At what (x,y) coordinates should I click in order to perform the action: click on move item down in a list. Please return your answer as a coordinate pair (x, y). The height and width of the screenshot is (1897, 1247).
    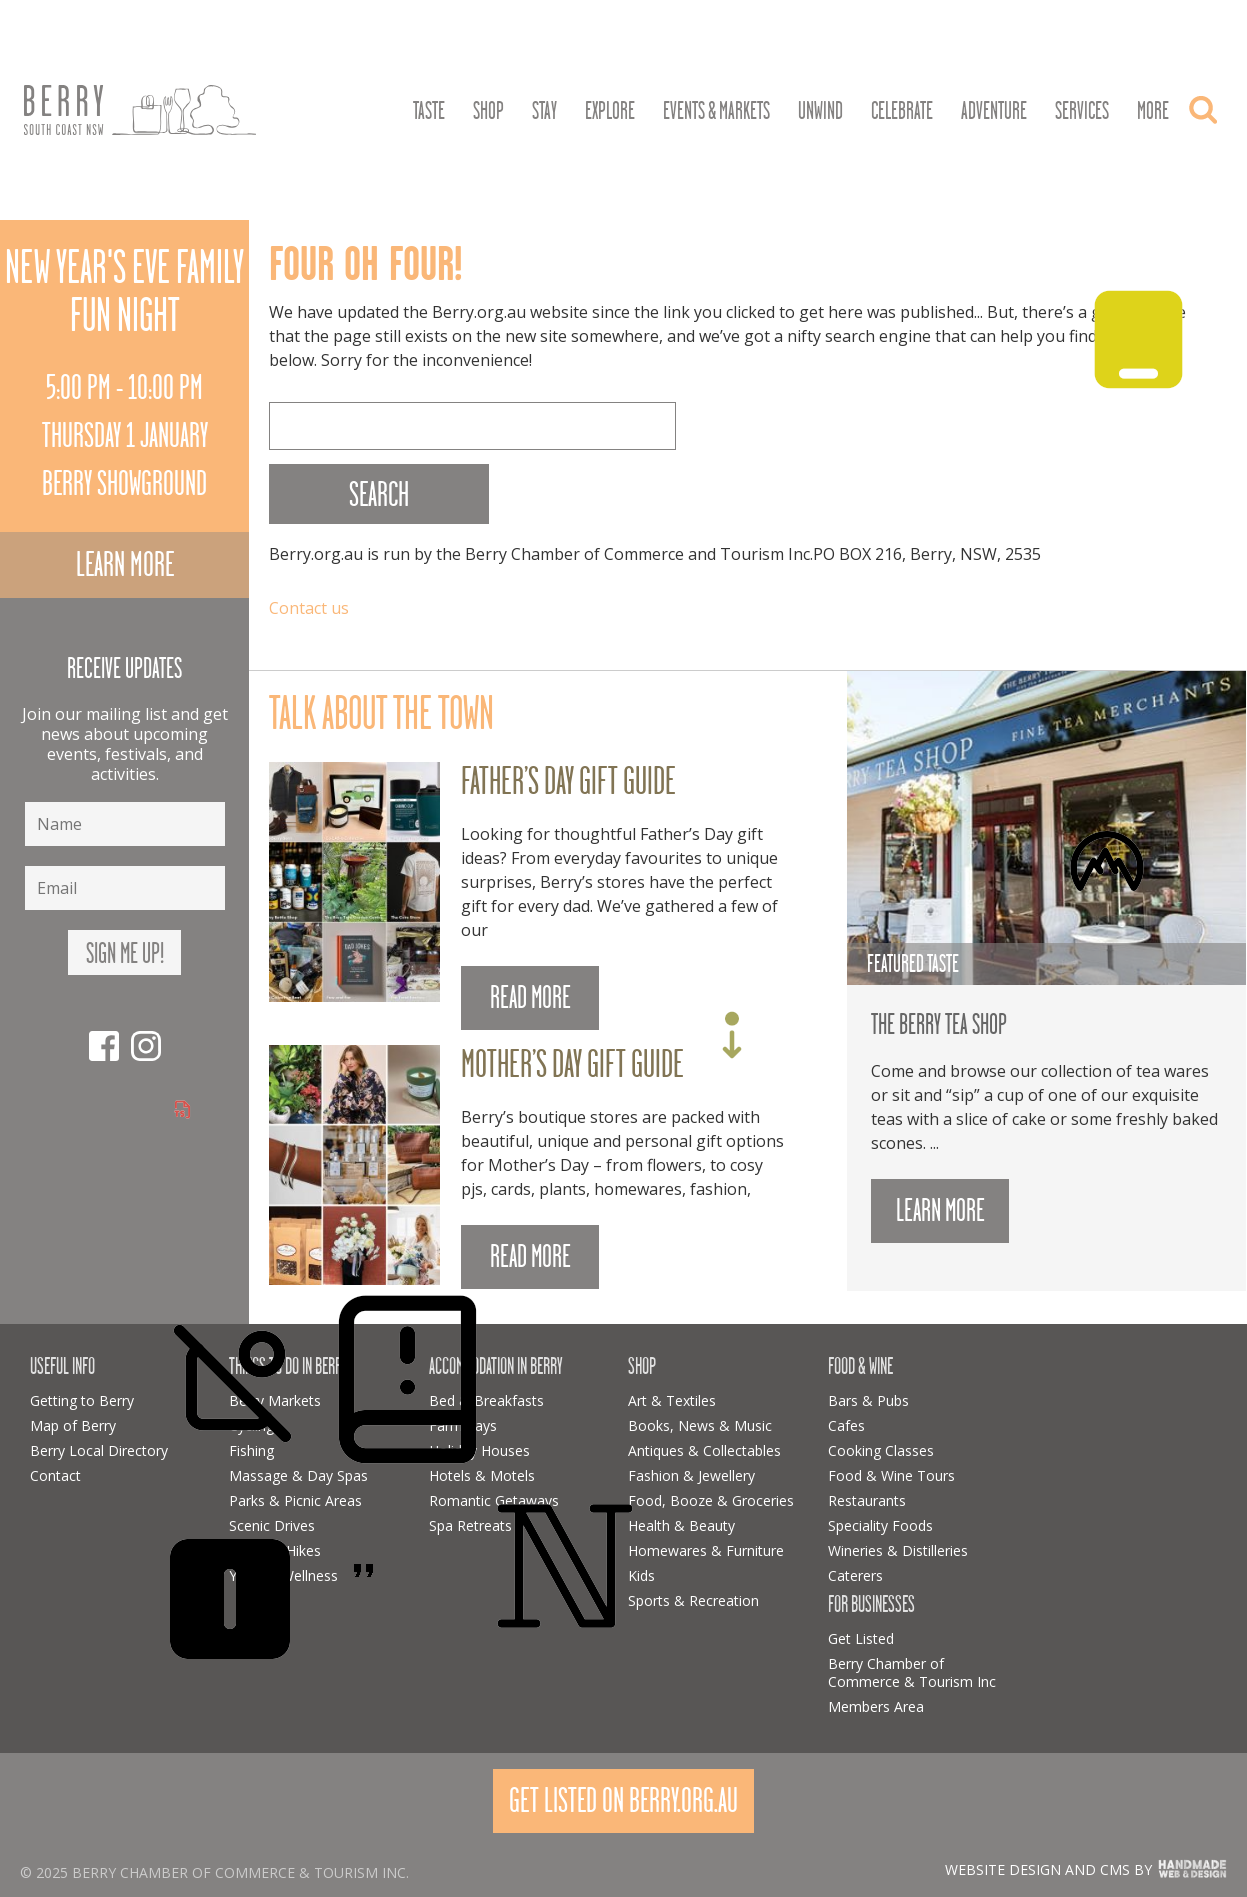
    Looking at the image, I should click on (732, 1035).